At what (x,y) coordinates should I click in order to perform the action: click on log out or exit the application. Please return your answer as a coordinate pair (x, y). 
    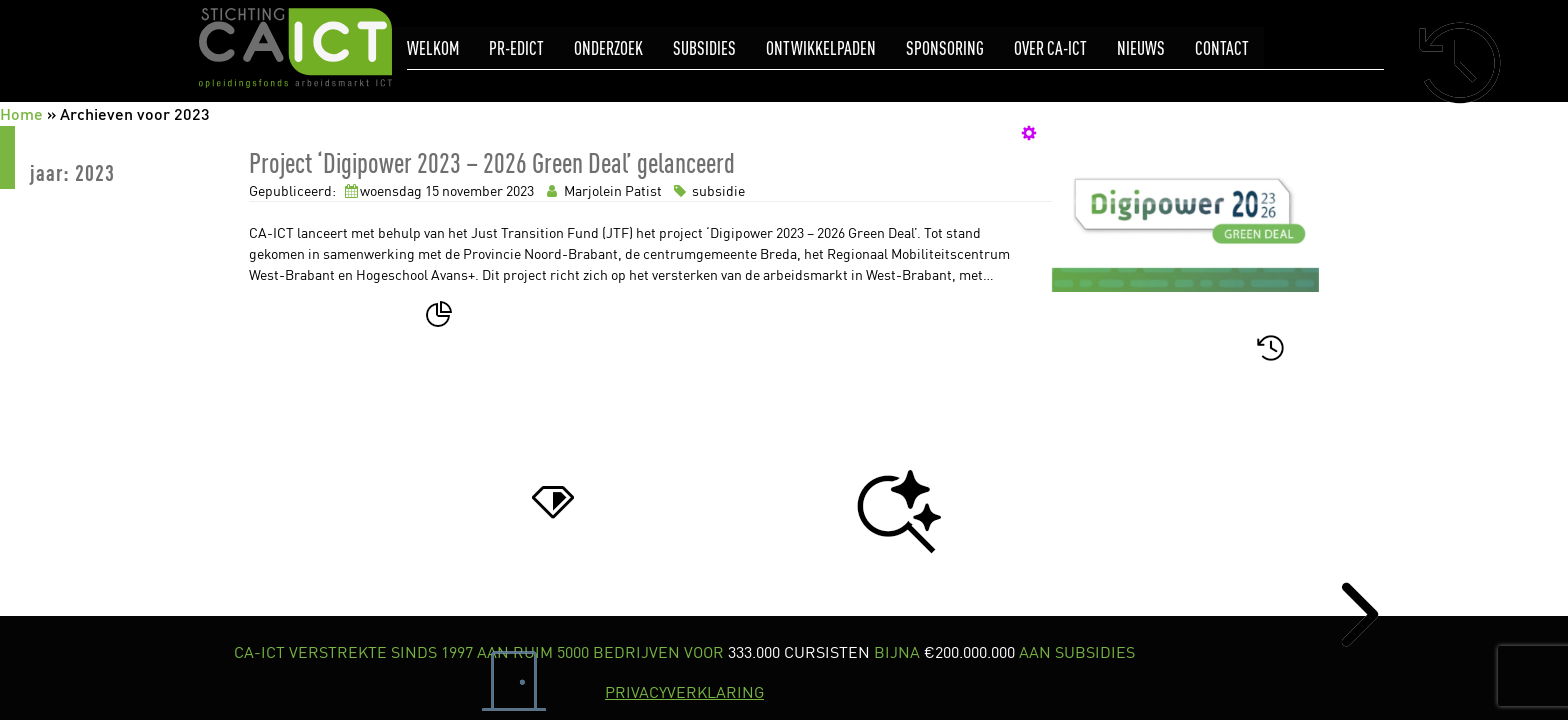
    Looking at the image, I should click on (514, 681).